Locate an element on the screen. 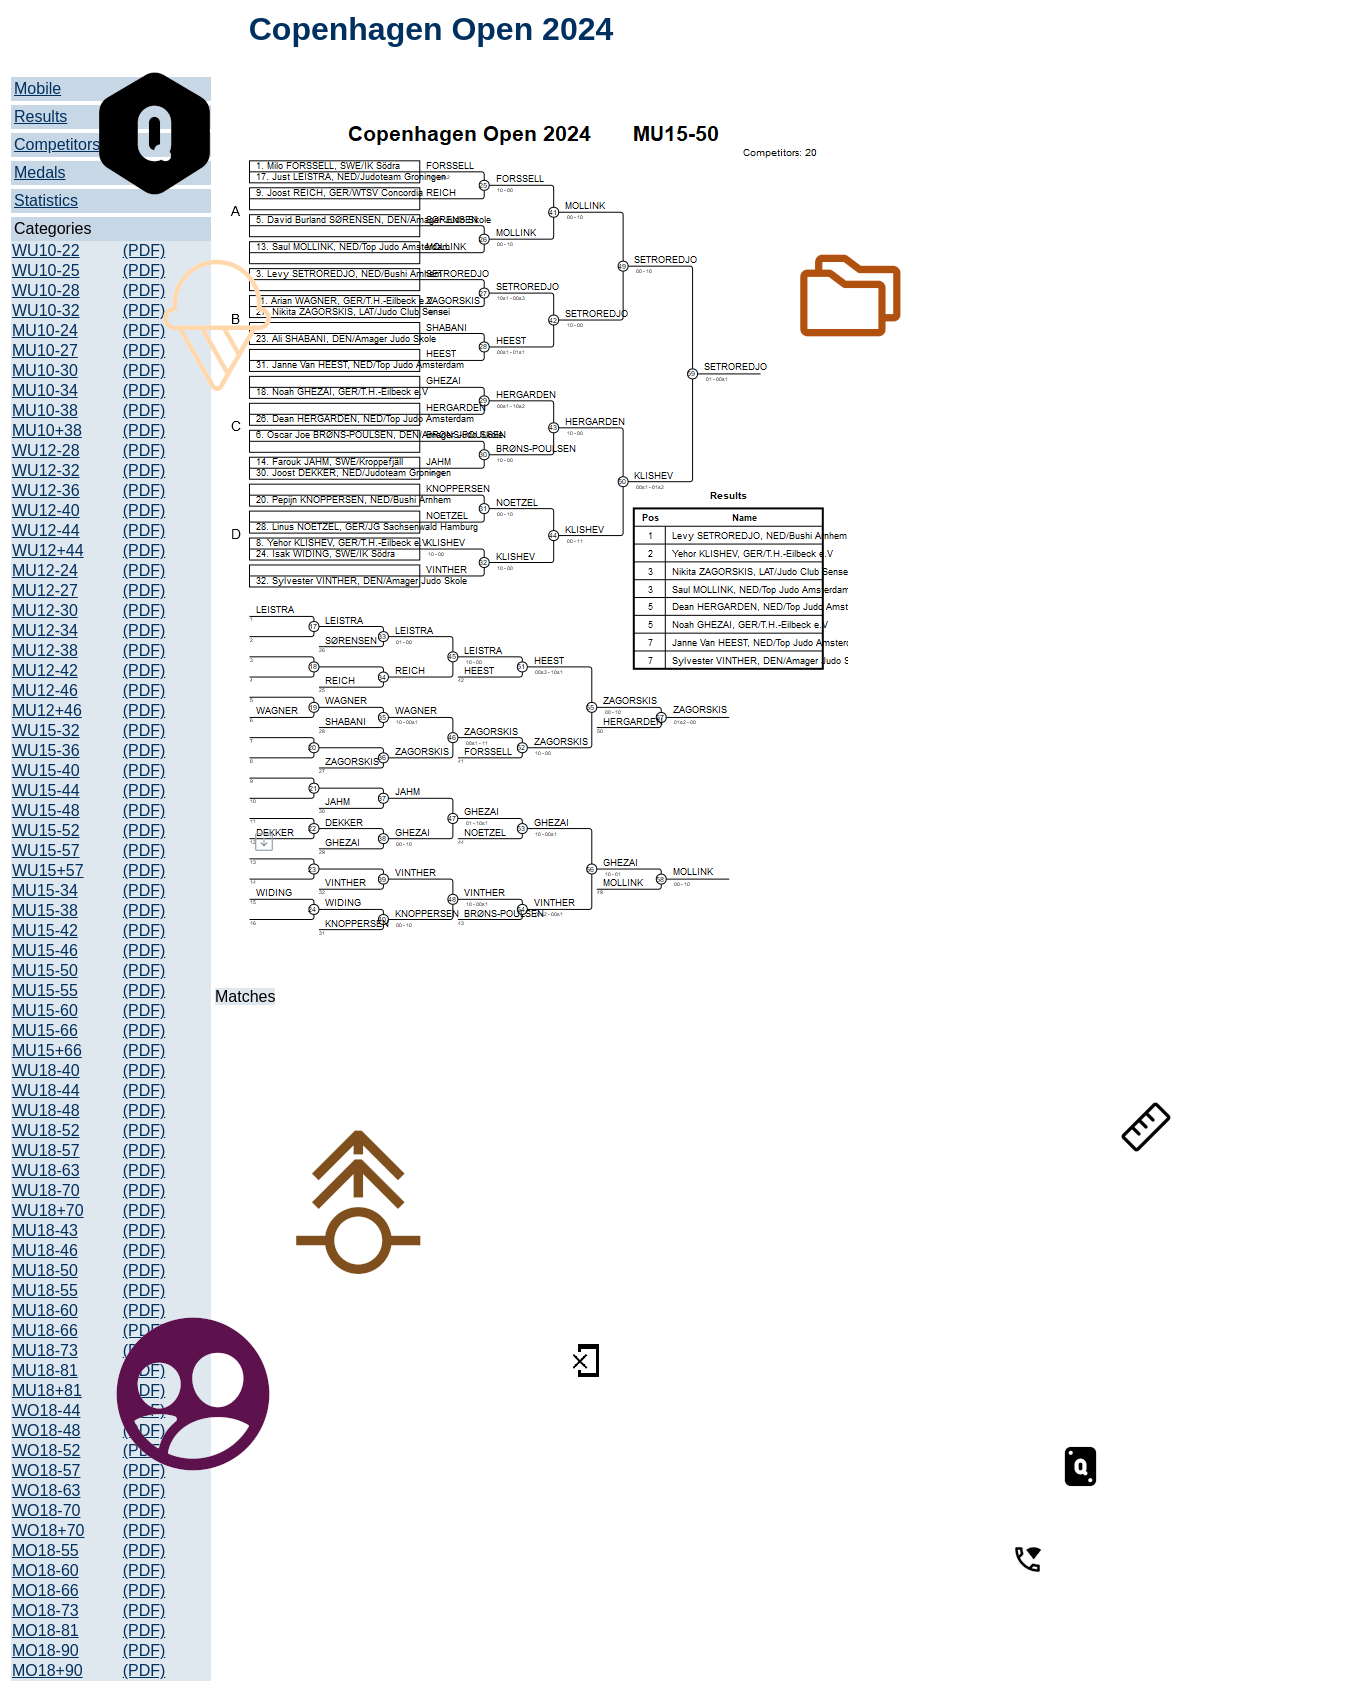 The height and width of the screenshot is (1692, 1359). force push changes to a repository is located at coordinates (353, 1197).